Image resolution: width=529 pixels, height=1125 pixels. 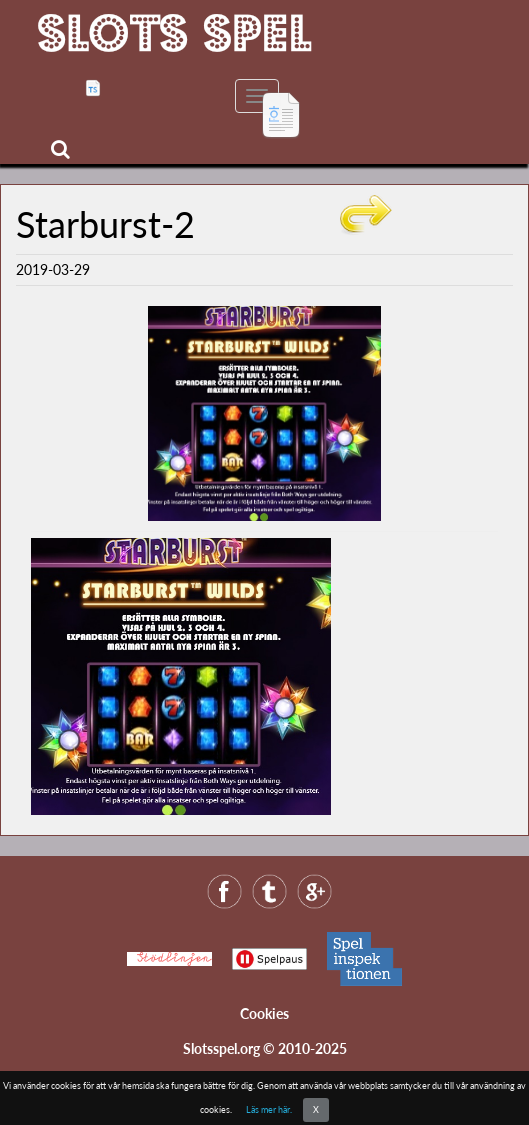 I want to click on hancom hangul word processor document file, so click(x=281, y=115).